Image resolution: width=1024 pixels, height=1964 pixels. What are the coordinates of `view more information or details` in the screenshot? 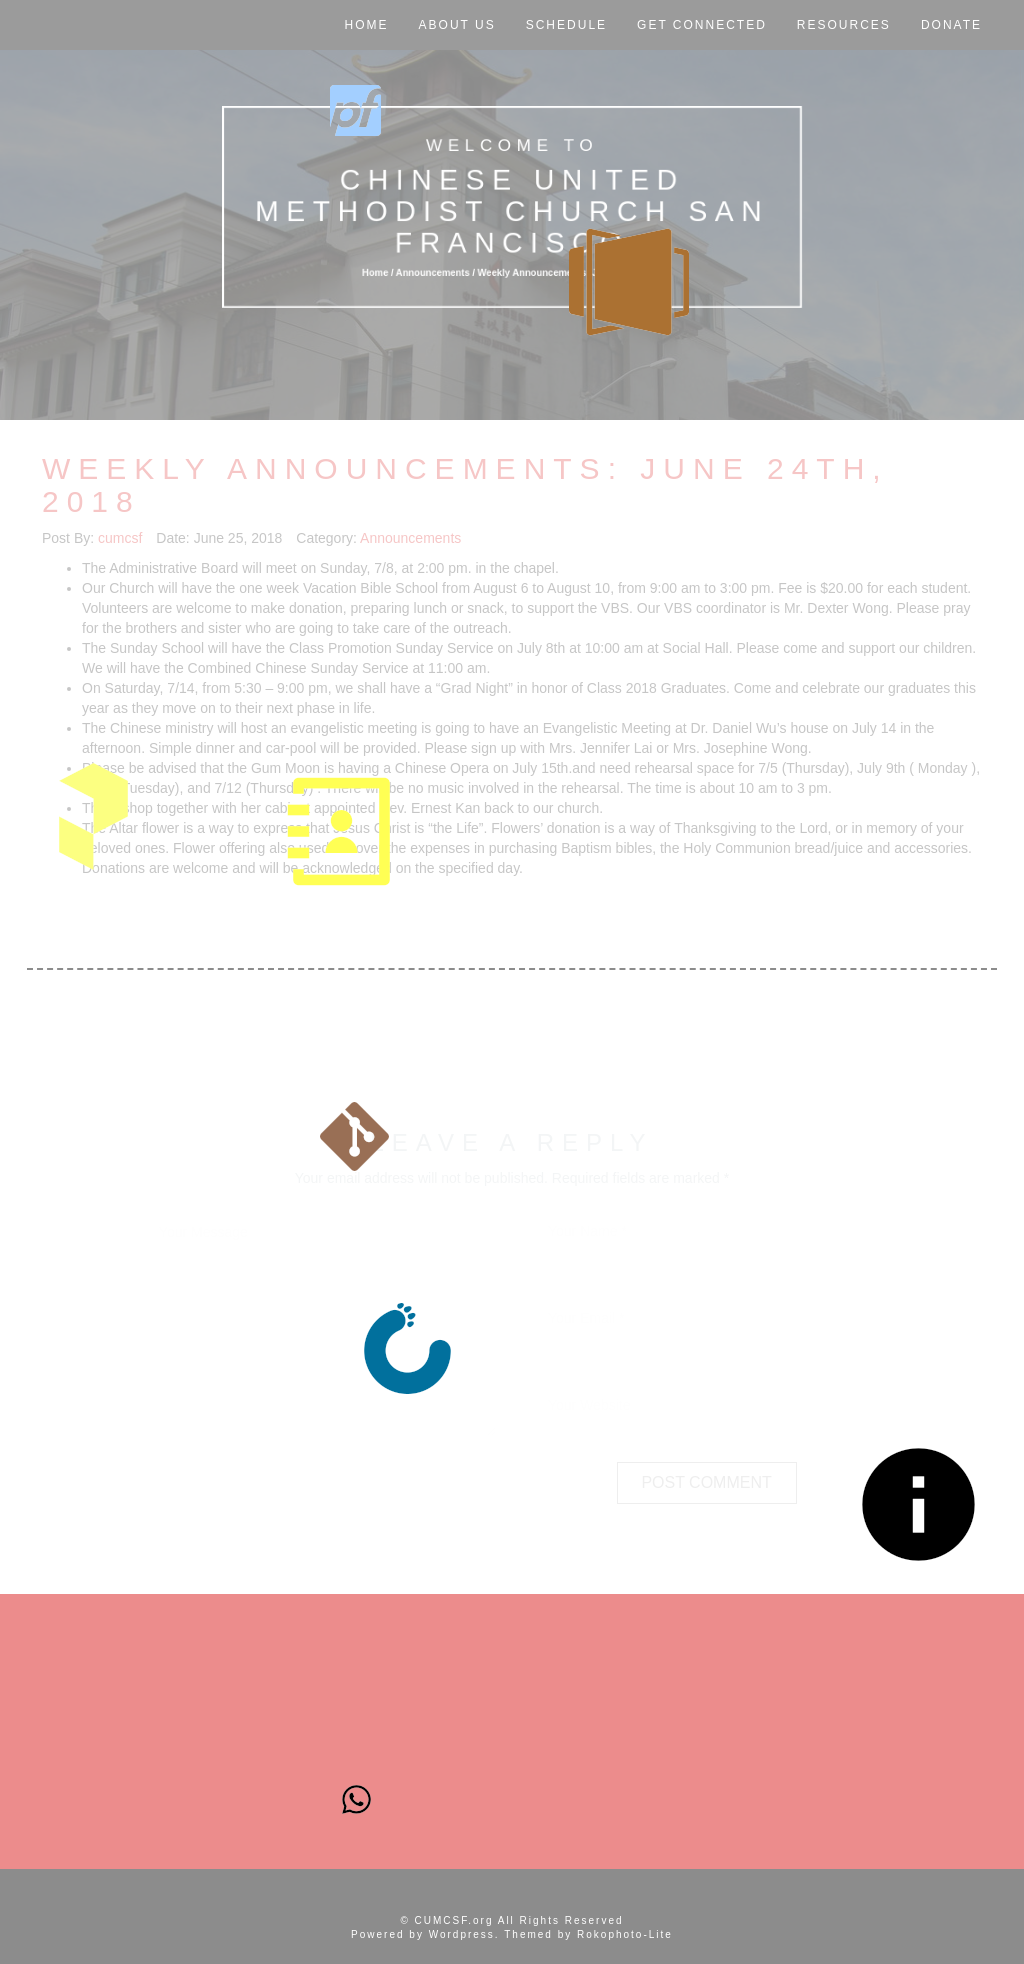 It's located at (918, 1504).